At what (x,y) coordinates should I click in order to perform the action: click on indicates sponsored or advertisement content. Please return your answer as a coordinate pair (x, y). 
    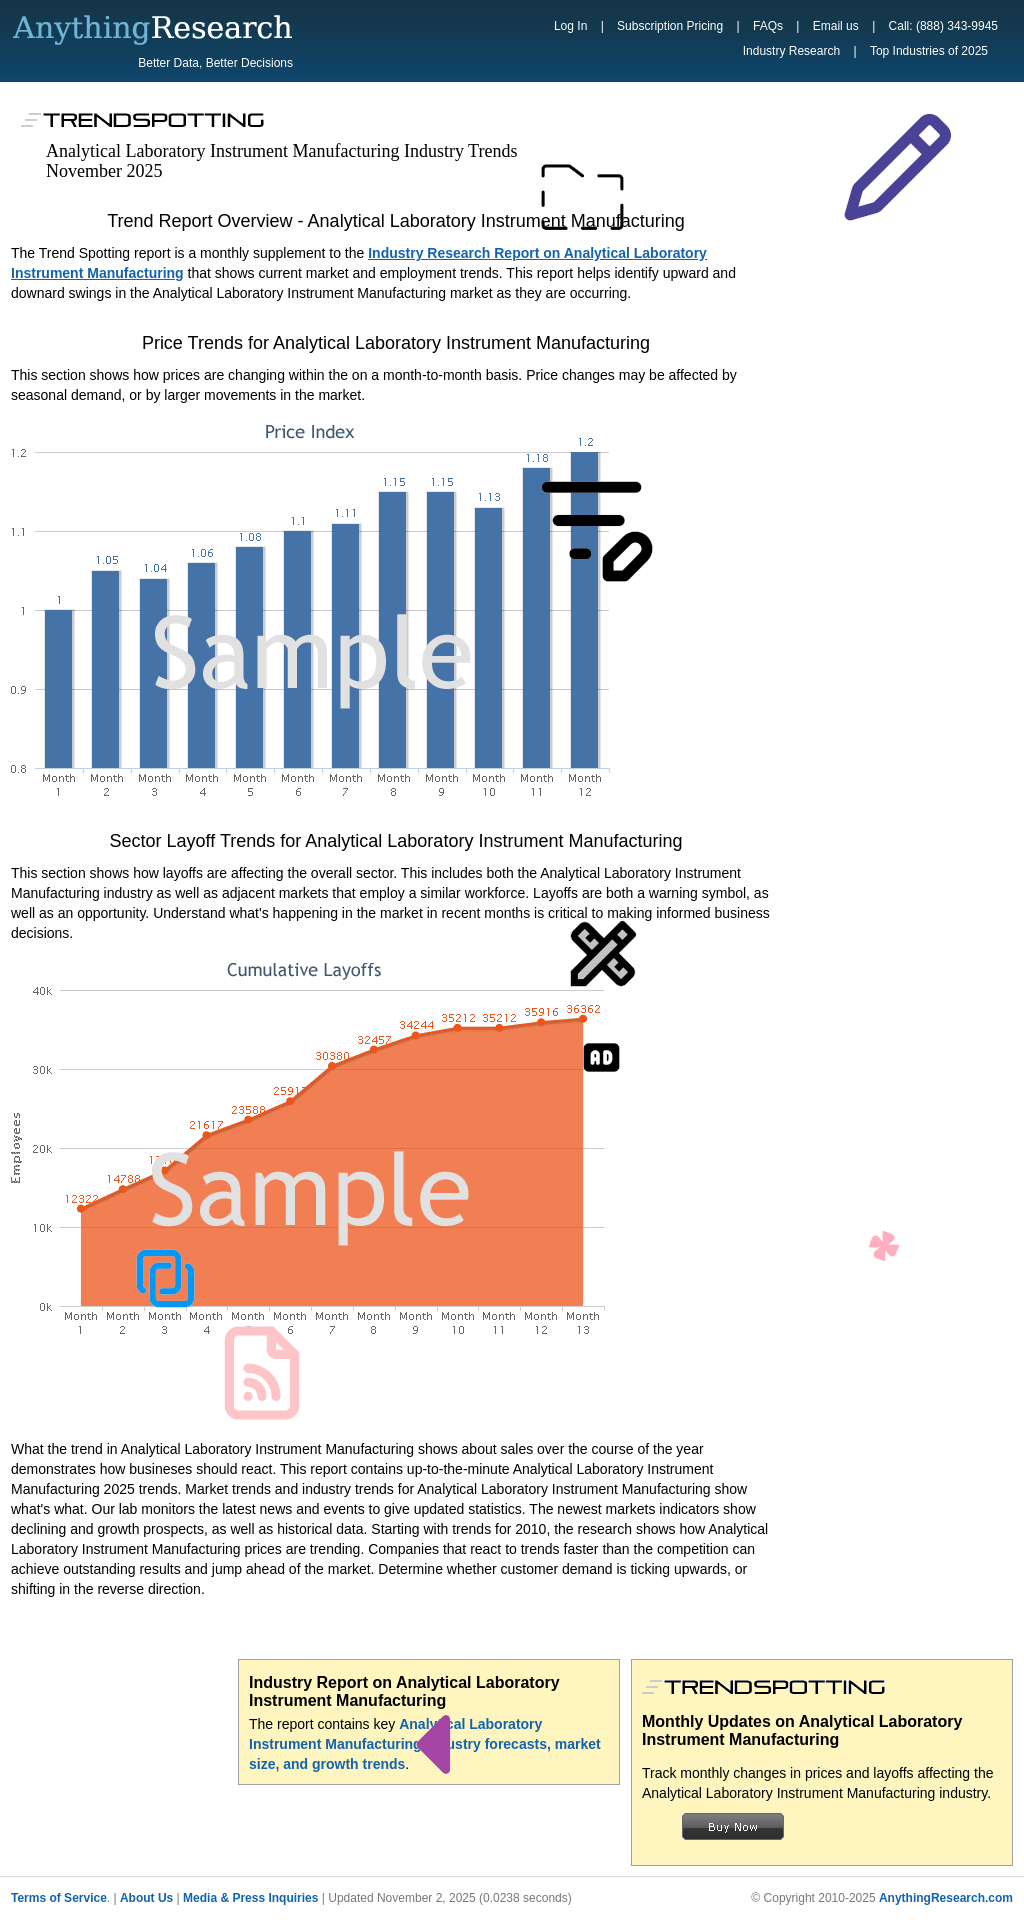
    Looking at the image, I should click on (601, 1057).